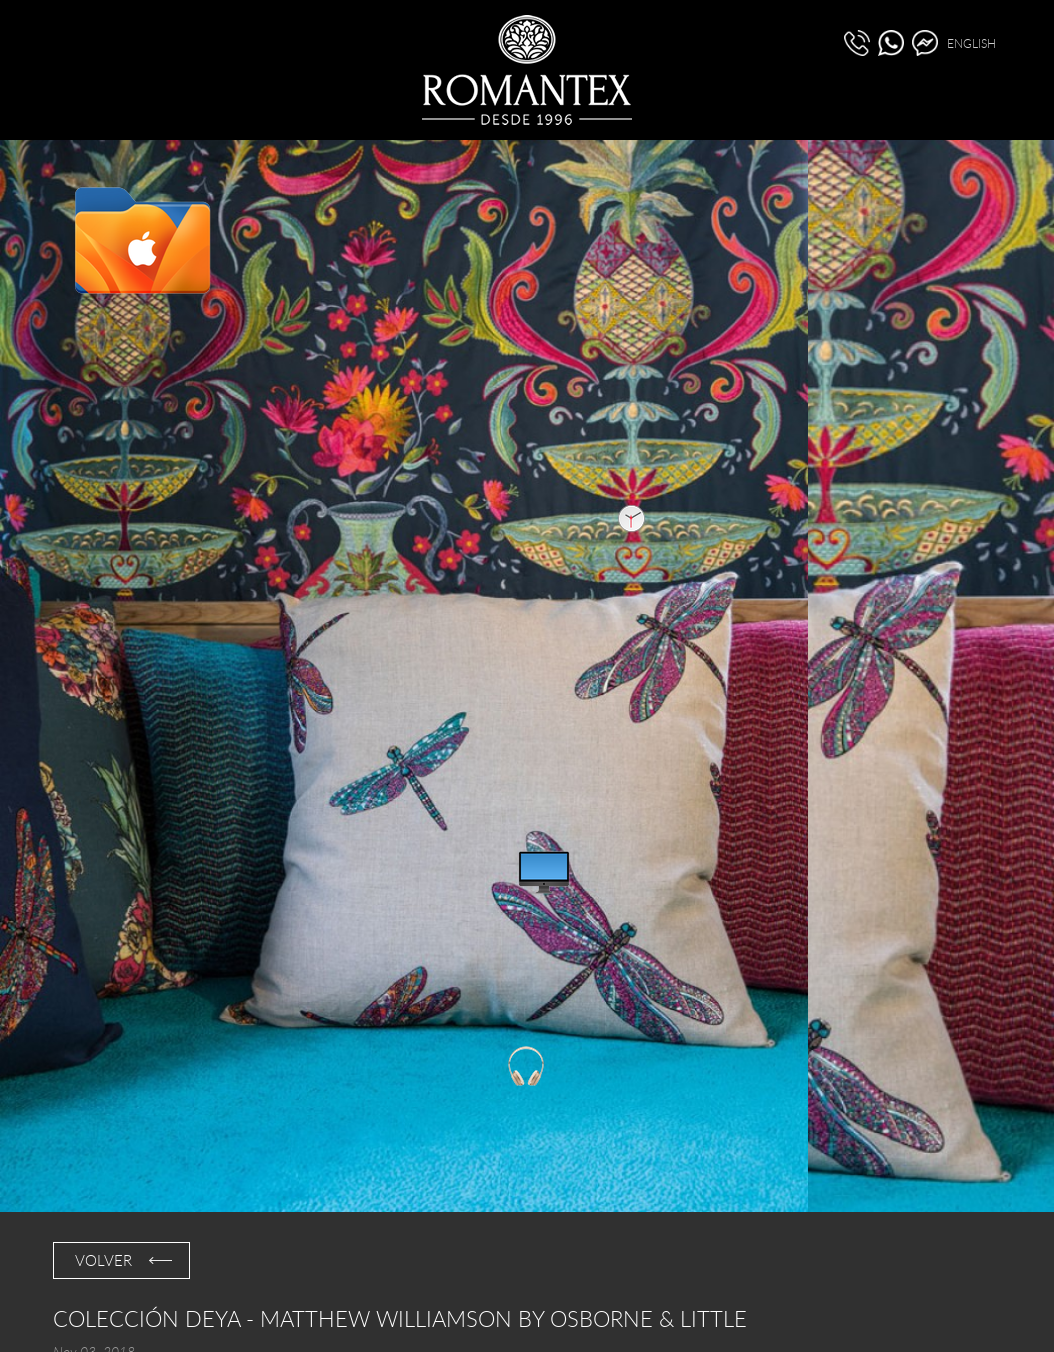 This screenshot has width=1054, height=1352. What do you see at coordinates (142, 244) in the screenshot?
I see `open mac os ventura system folder` at bounding box center [142, 244].